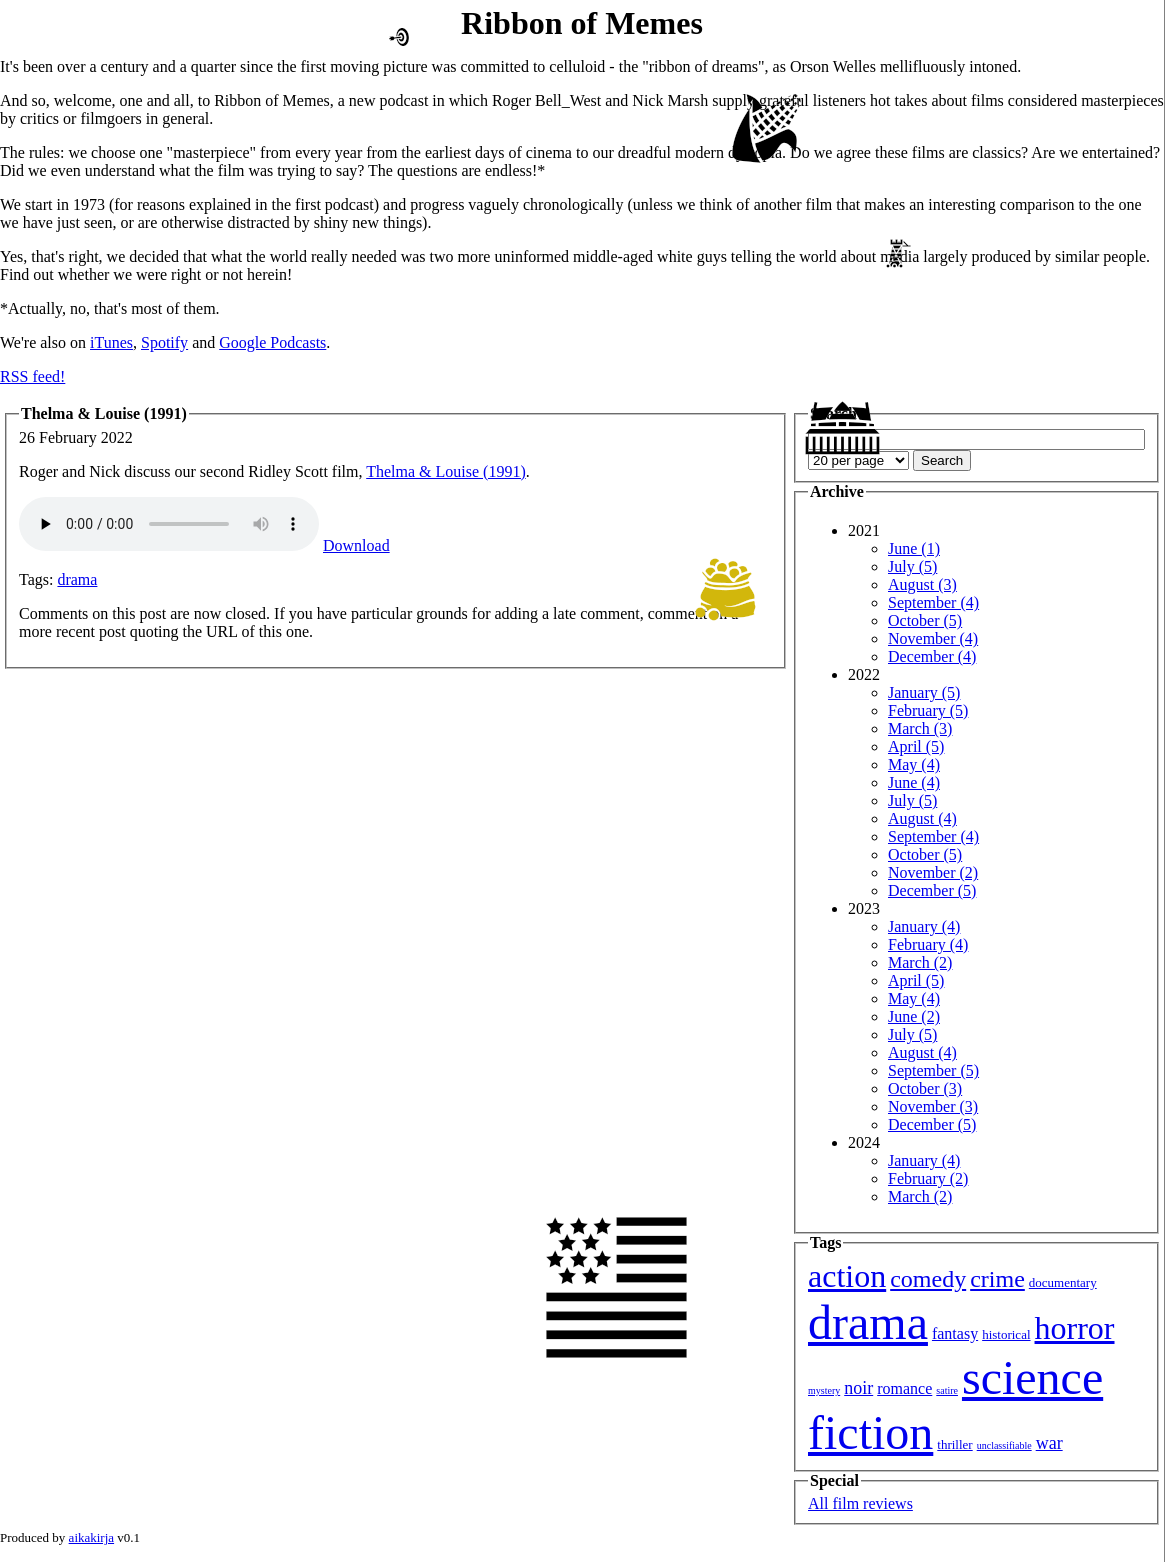 Image resolution: width=1165 pixels, height=1562 pixels. I want to click on set or view your goals, so click(399, 37).